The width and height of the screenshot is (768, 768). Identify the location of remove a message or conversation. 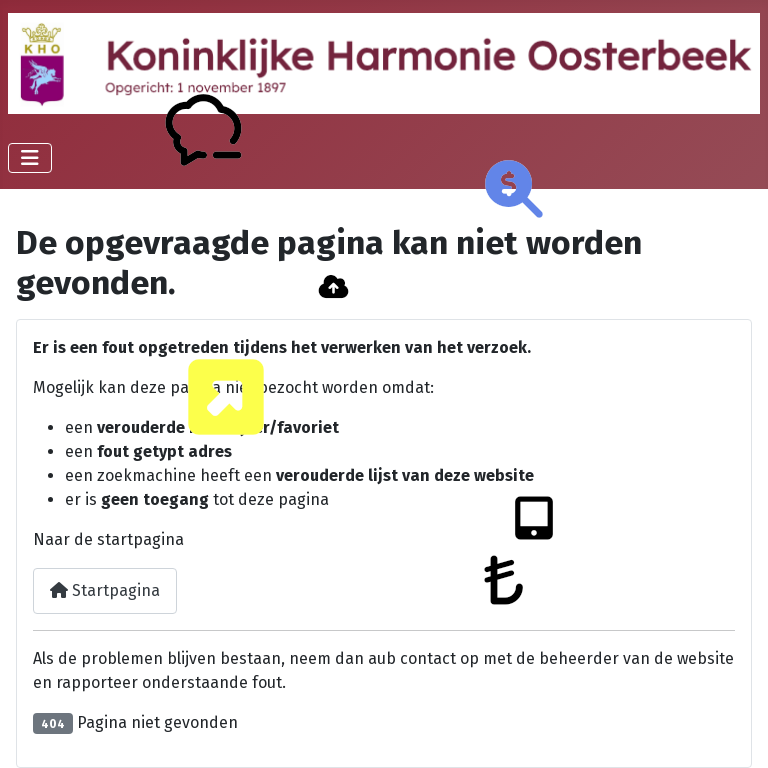
(202, 130).